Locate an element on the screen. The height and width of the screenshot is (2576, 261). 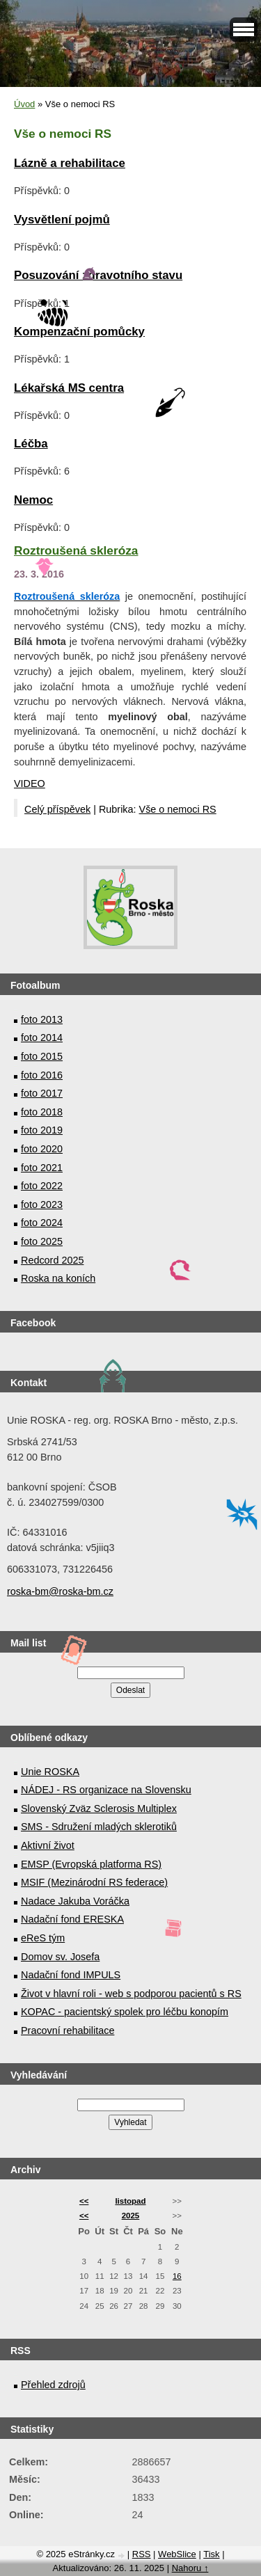
indicates a high-priority or urgent meeting alert is located at coordinates (242, 1514).